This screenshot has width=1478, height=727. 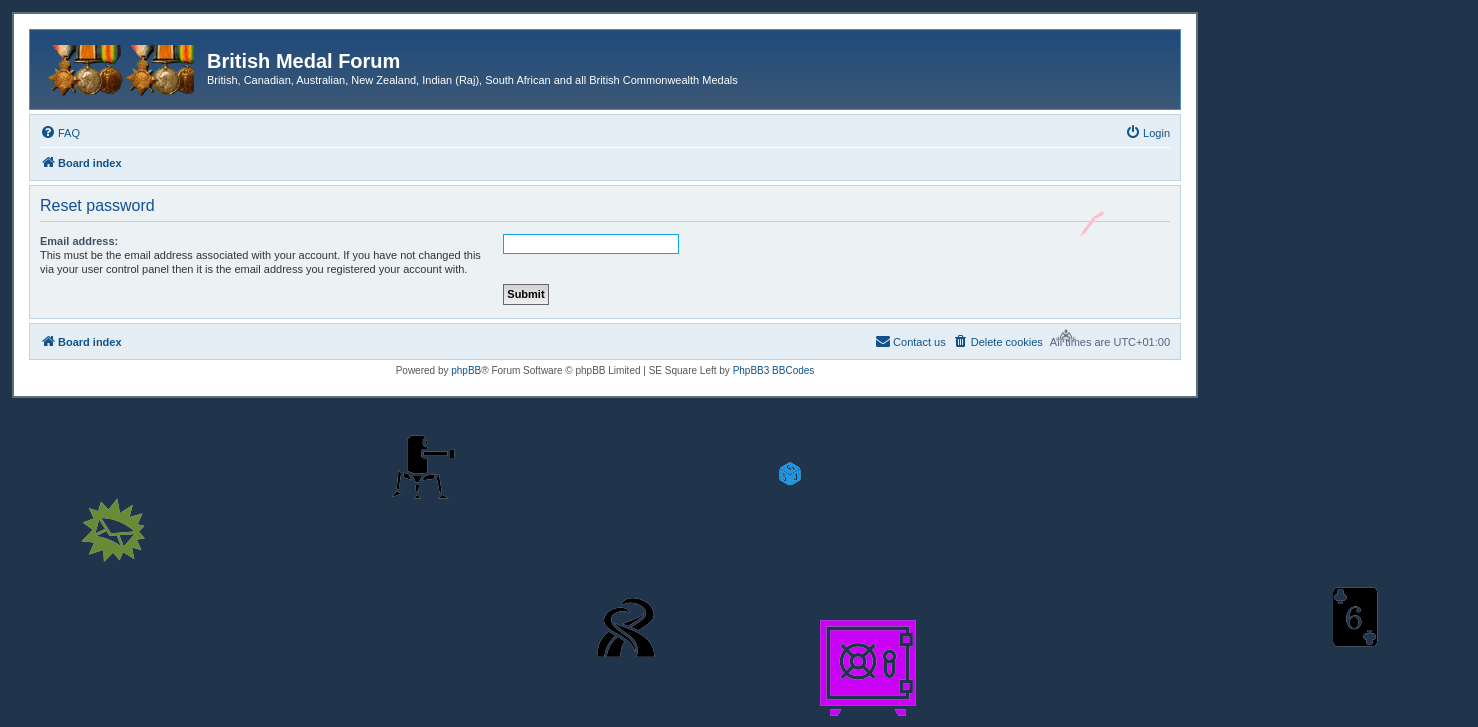 What do you see at coordinates (113, 530) in the screenshot?
I see `indicates a malicious or dangerous email/message` at bounding box center [113, 530].